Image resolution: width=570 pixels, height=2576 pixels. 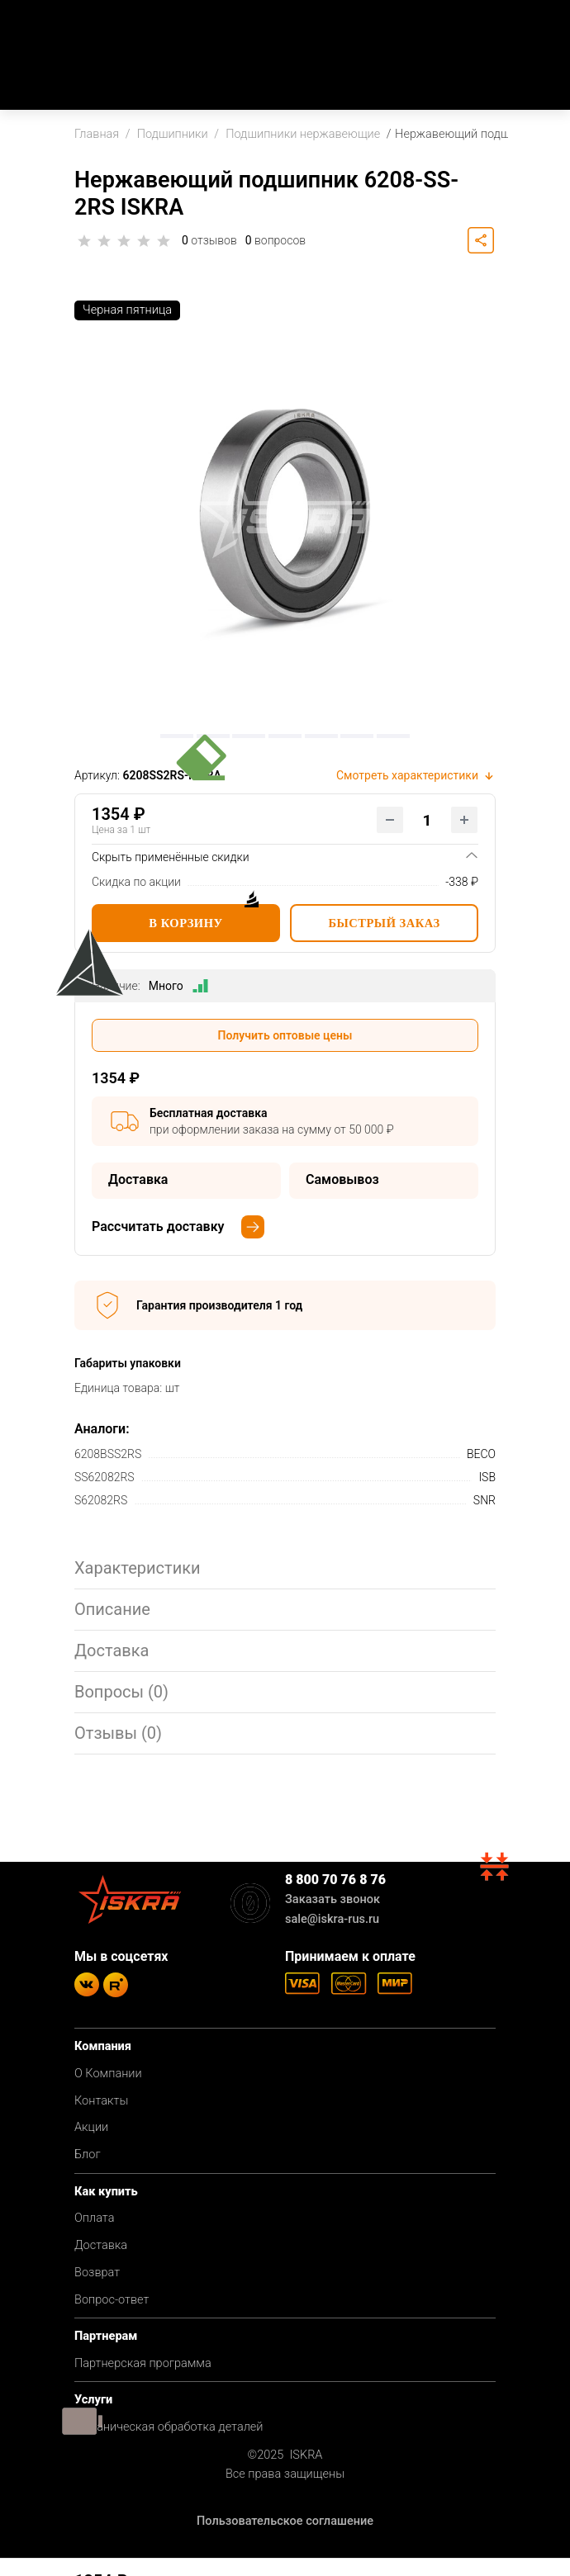 I want to click on erase or clear content, so click(x=202, y=758).